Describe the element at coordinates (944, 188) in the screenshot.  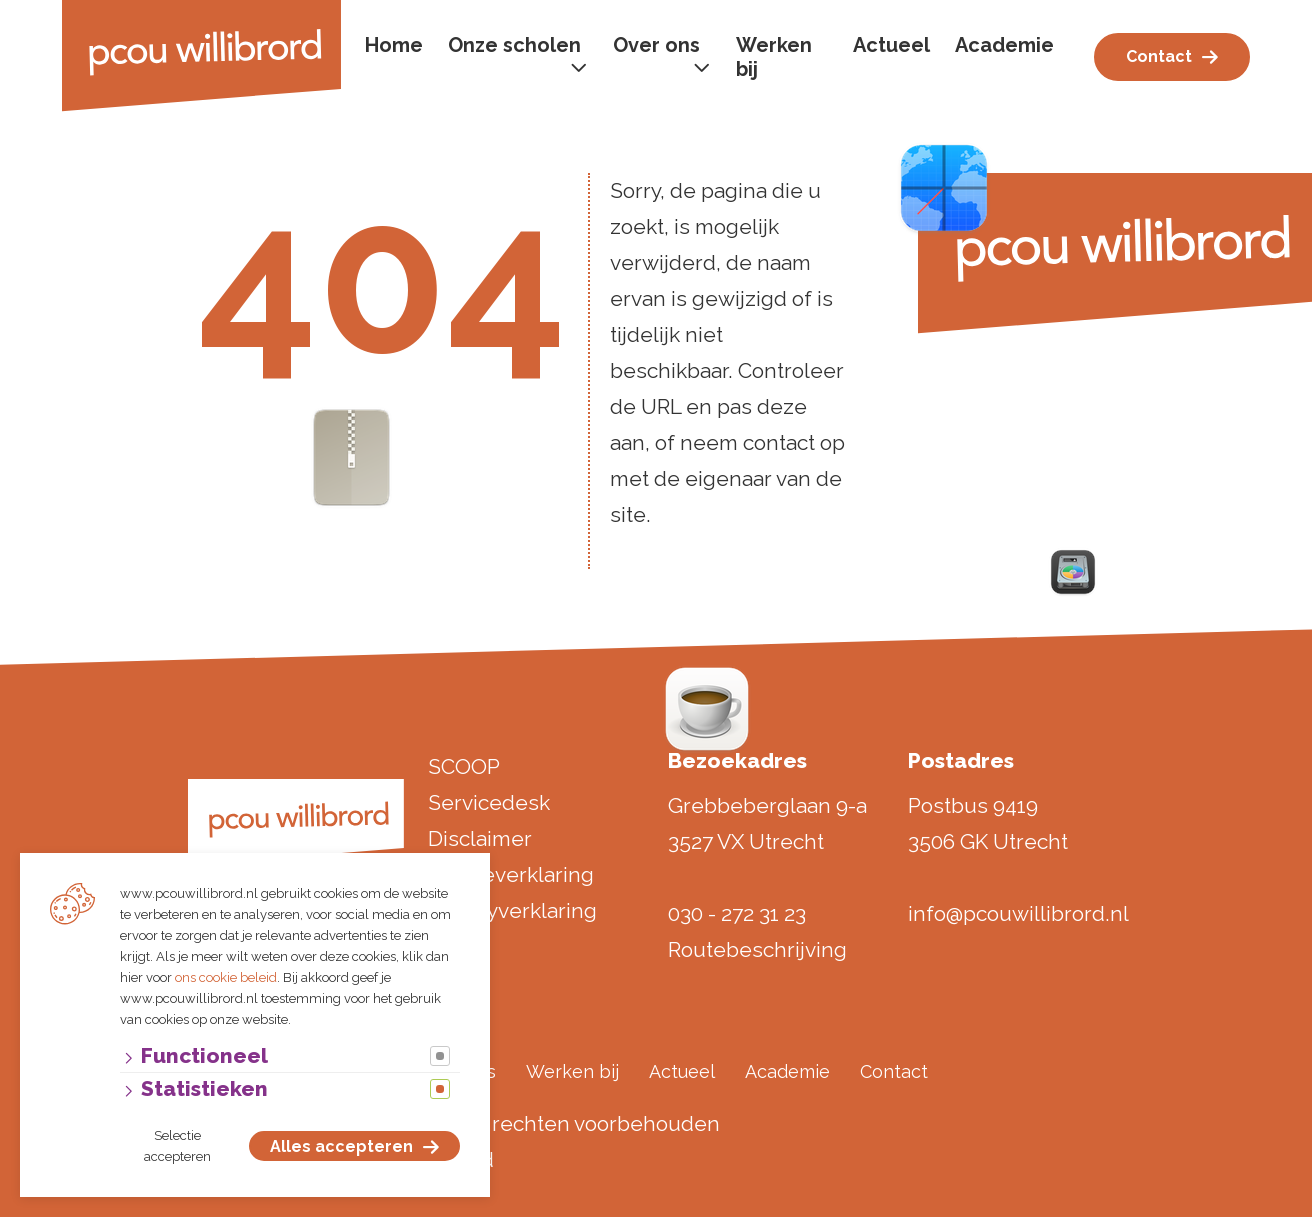
I see `open nmap network scanning application` at that location.